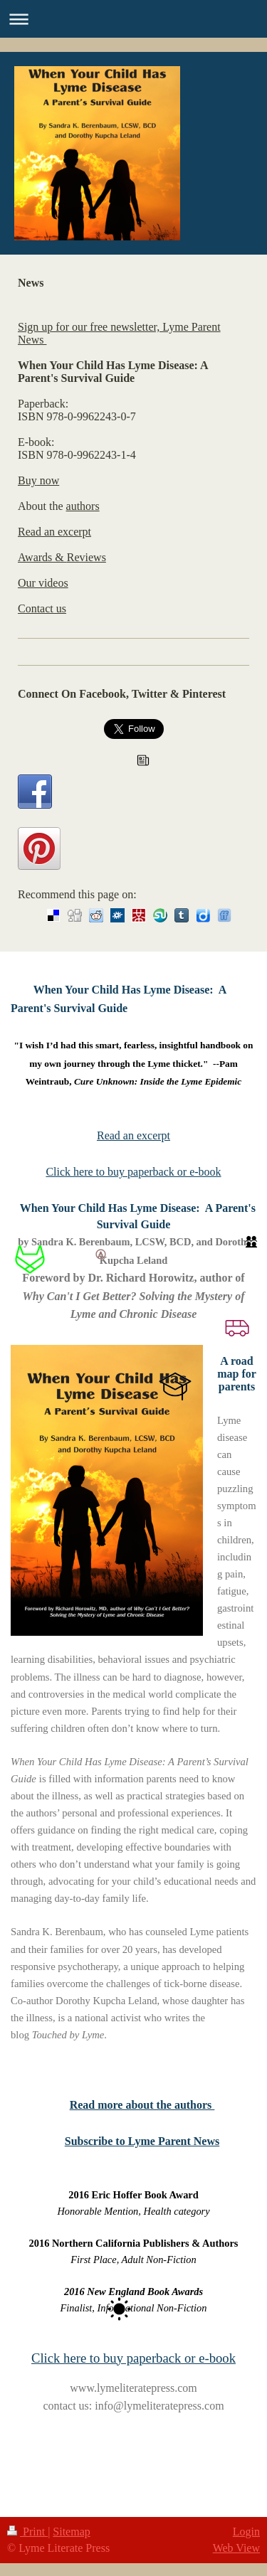 The image size is (267, 2576). I want to click on access education or learning resources, so click(175, 1385).